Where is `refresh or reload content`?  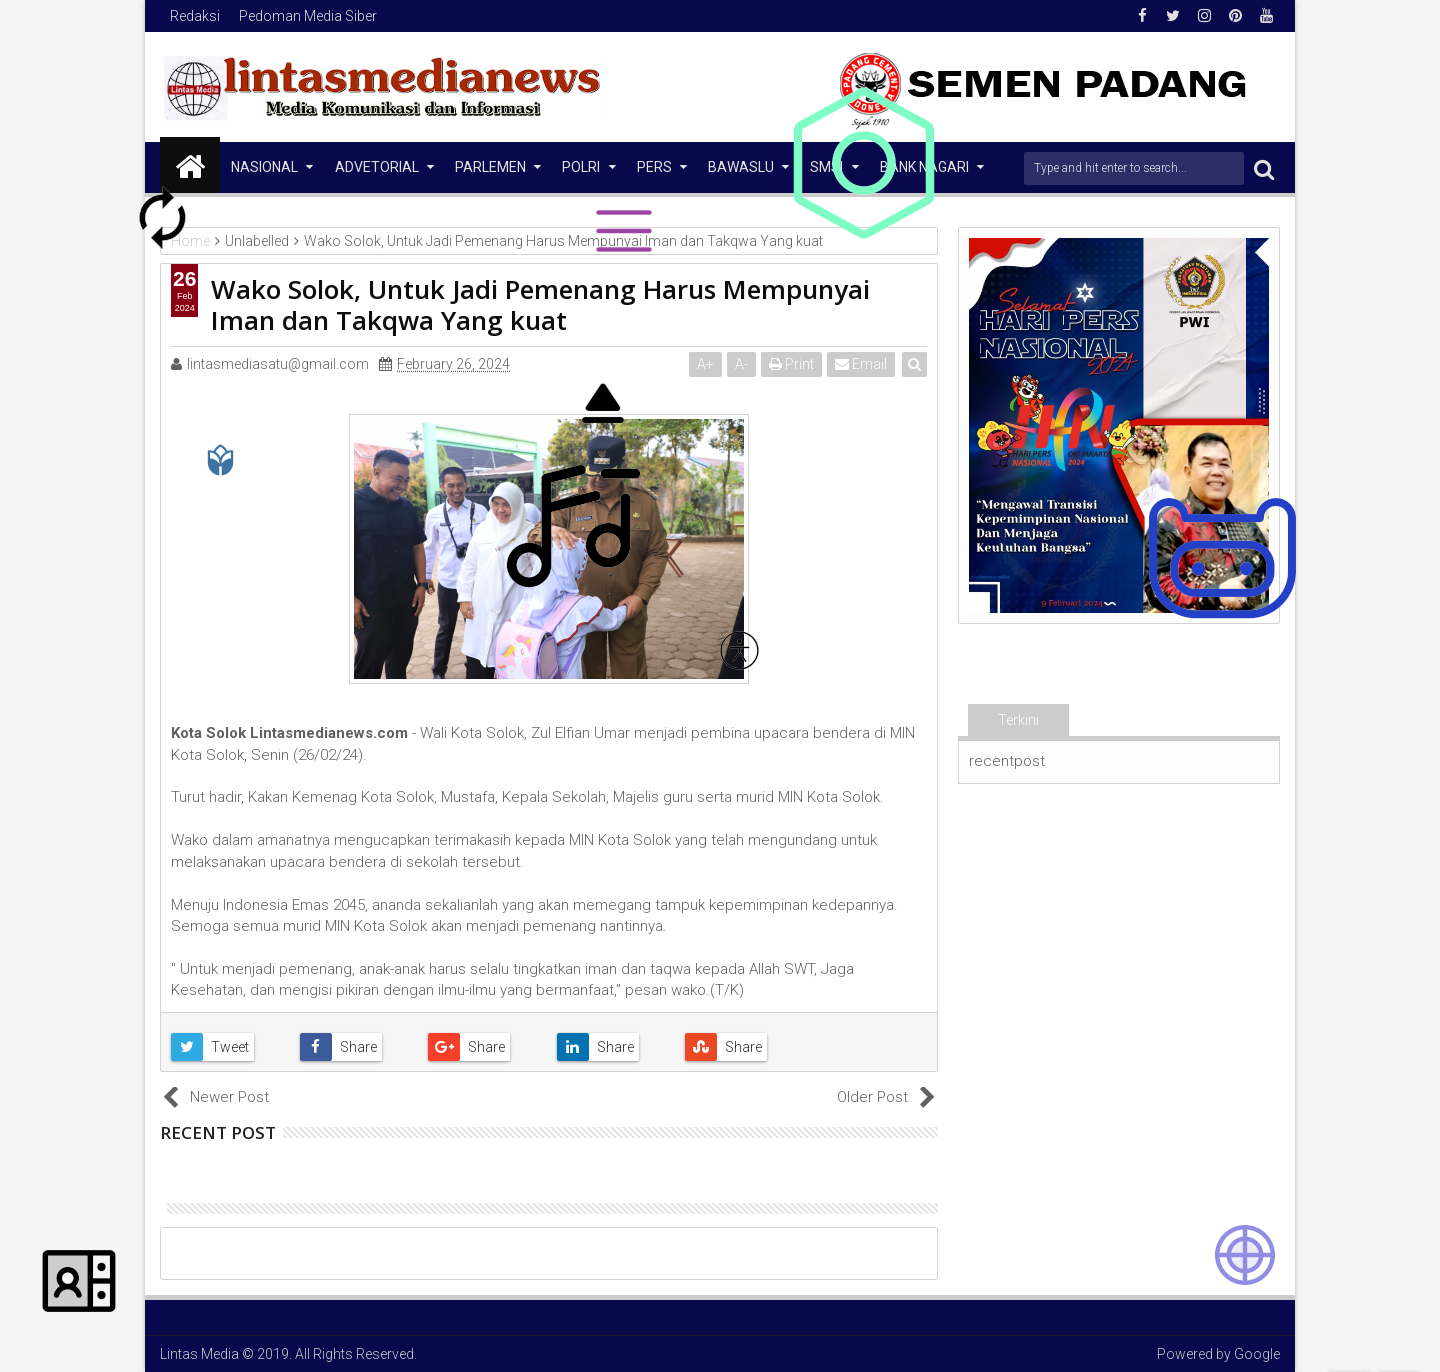 refresh or reload content is located at coordinates (162, 217).